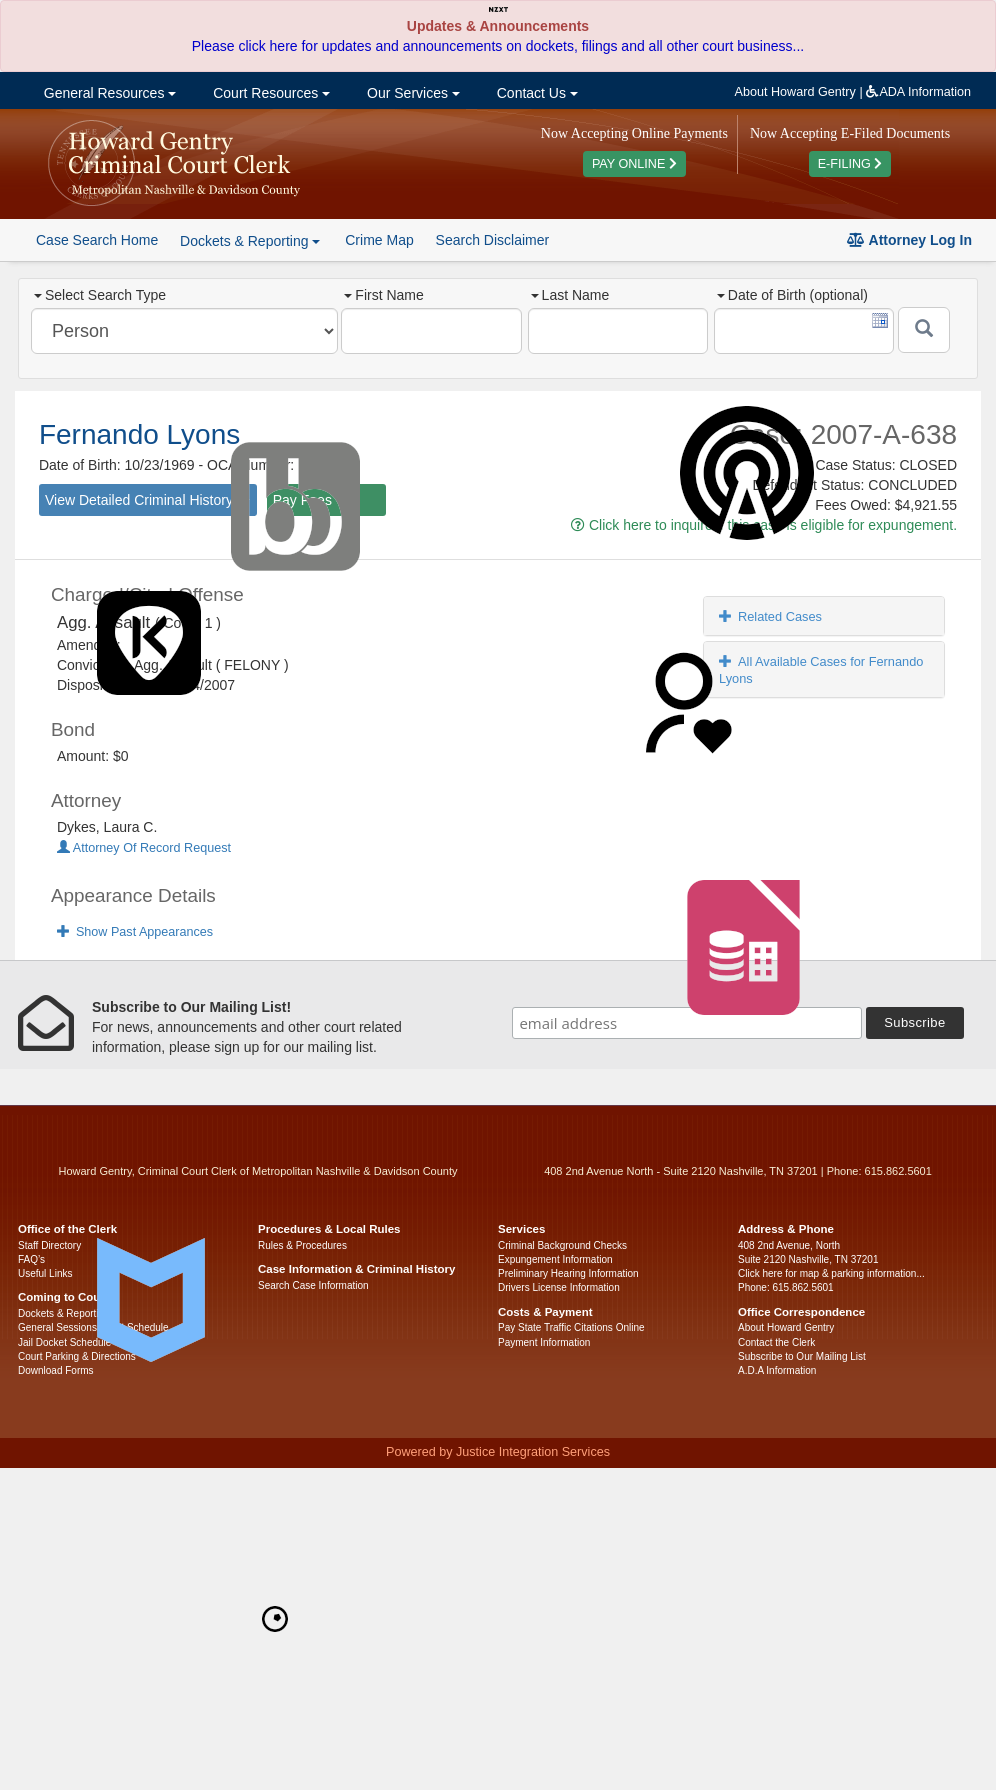 Image resolution: width=996 pixels, height=1790 pixels. Describe the element at coordinates (295, 506) in the screenshot. I see `open the bigbasket grocery delivery app` at that location.